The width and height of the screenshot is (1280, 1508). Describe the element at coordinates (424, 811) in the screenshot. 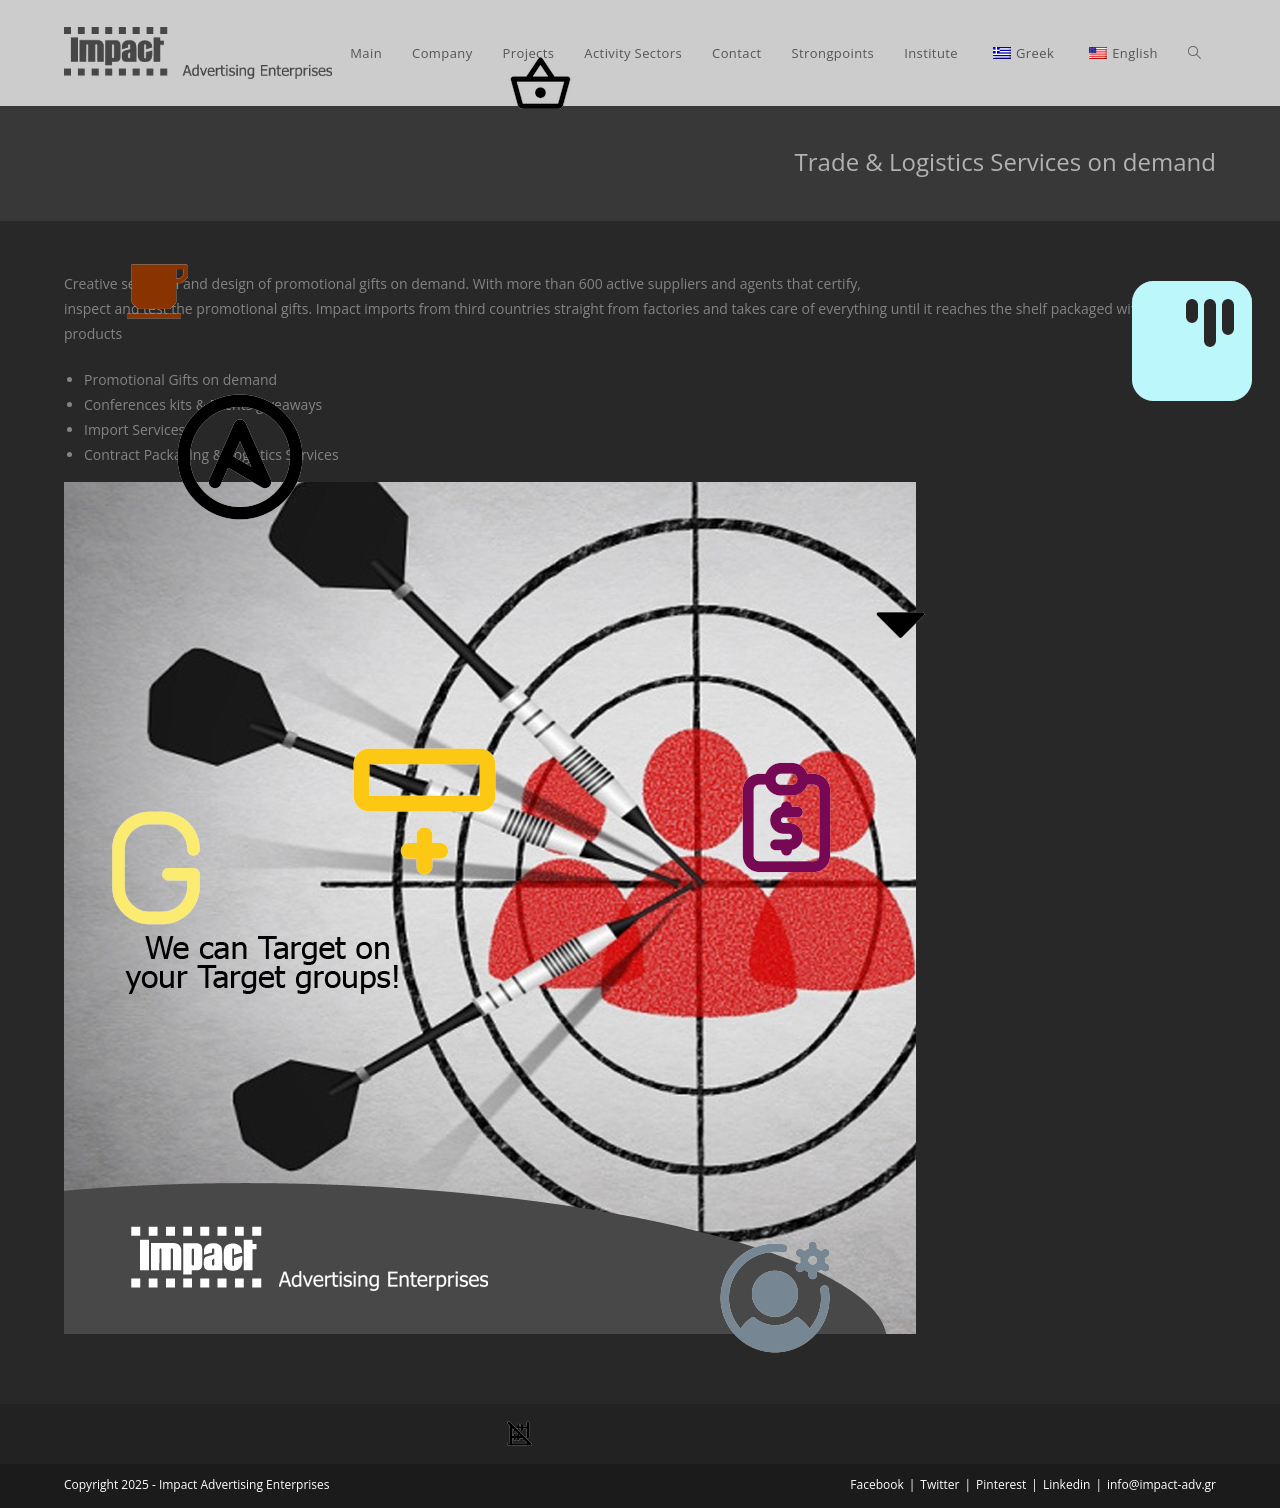

I see `insert a new row below` at that location.